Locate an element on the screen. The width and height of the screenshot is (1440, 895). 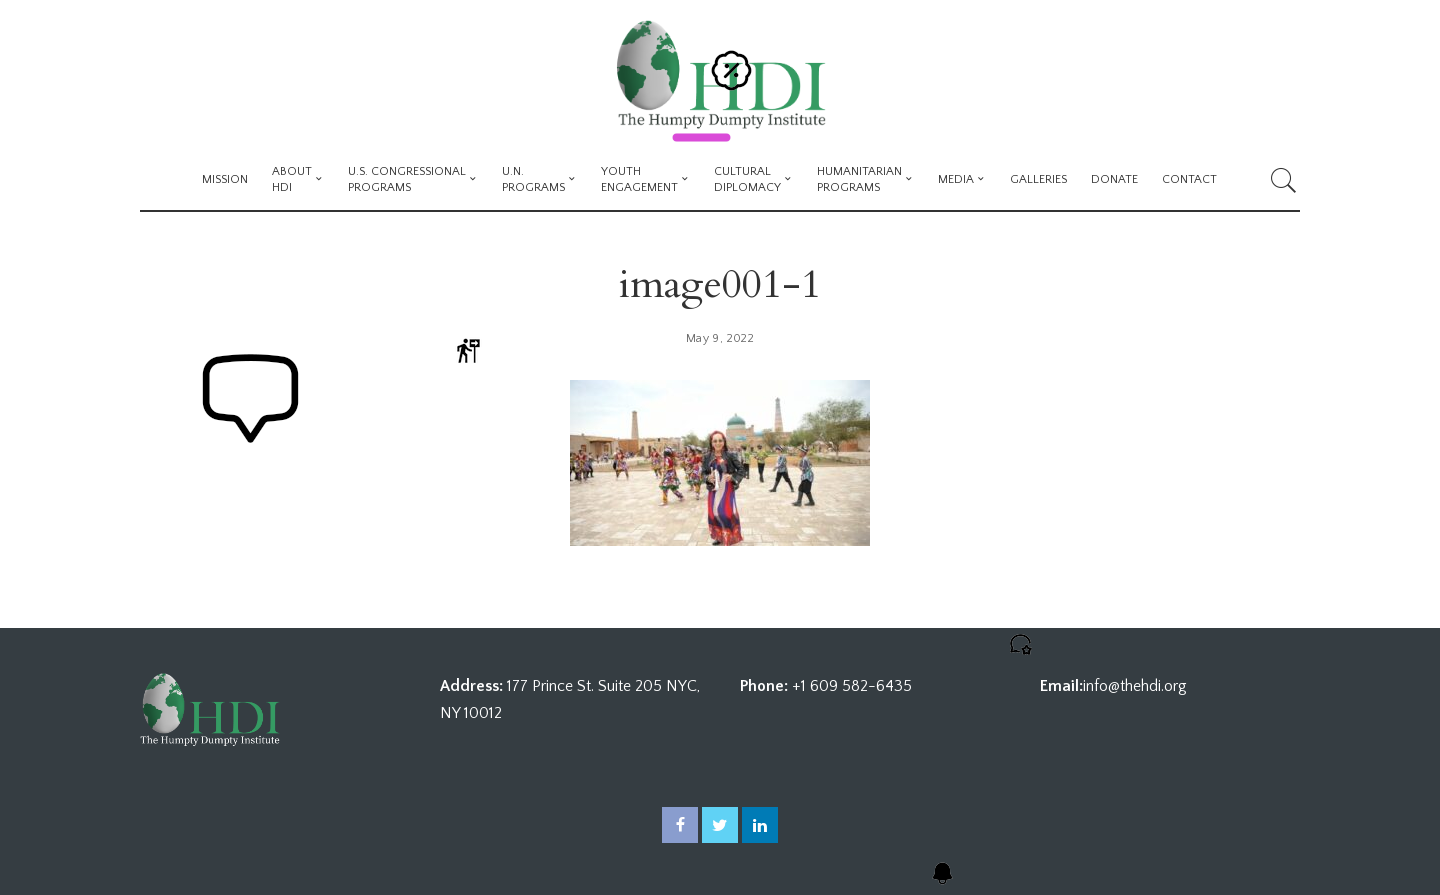
remove an item from a list or cart is located at coordinates (701, 137).